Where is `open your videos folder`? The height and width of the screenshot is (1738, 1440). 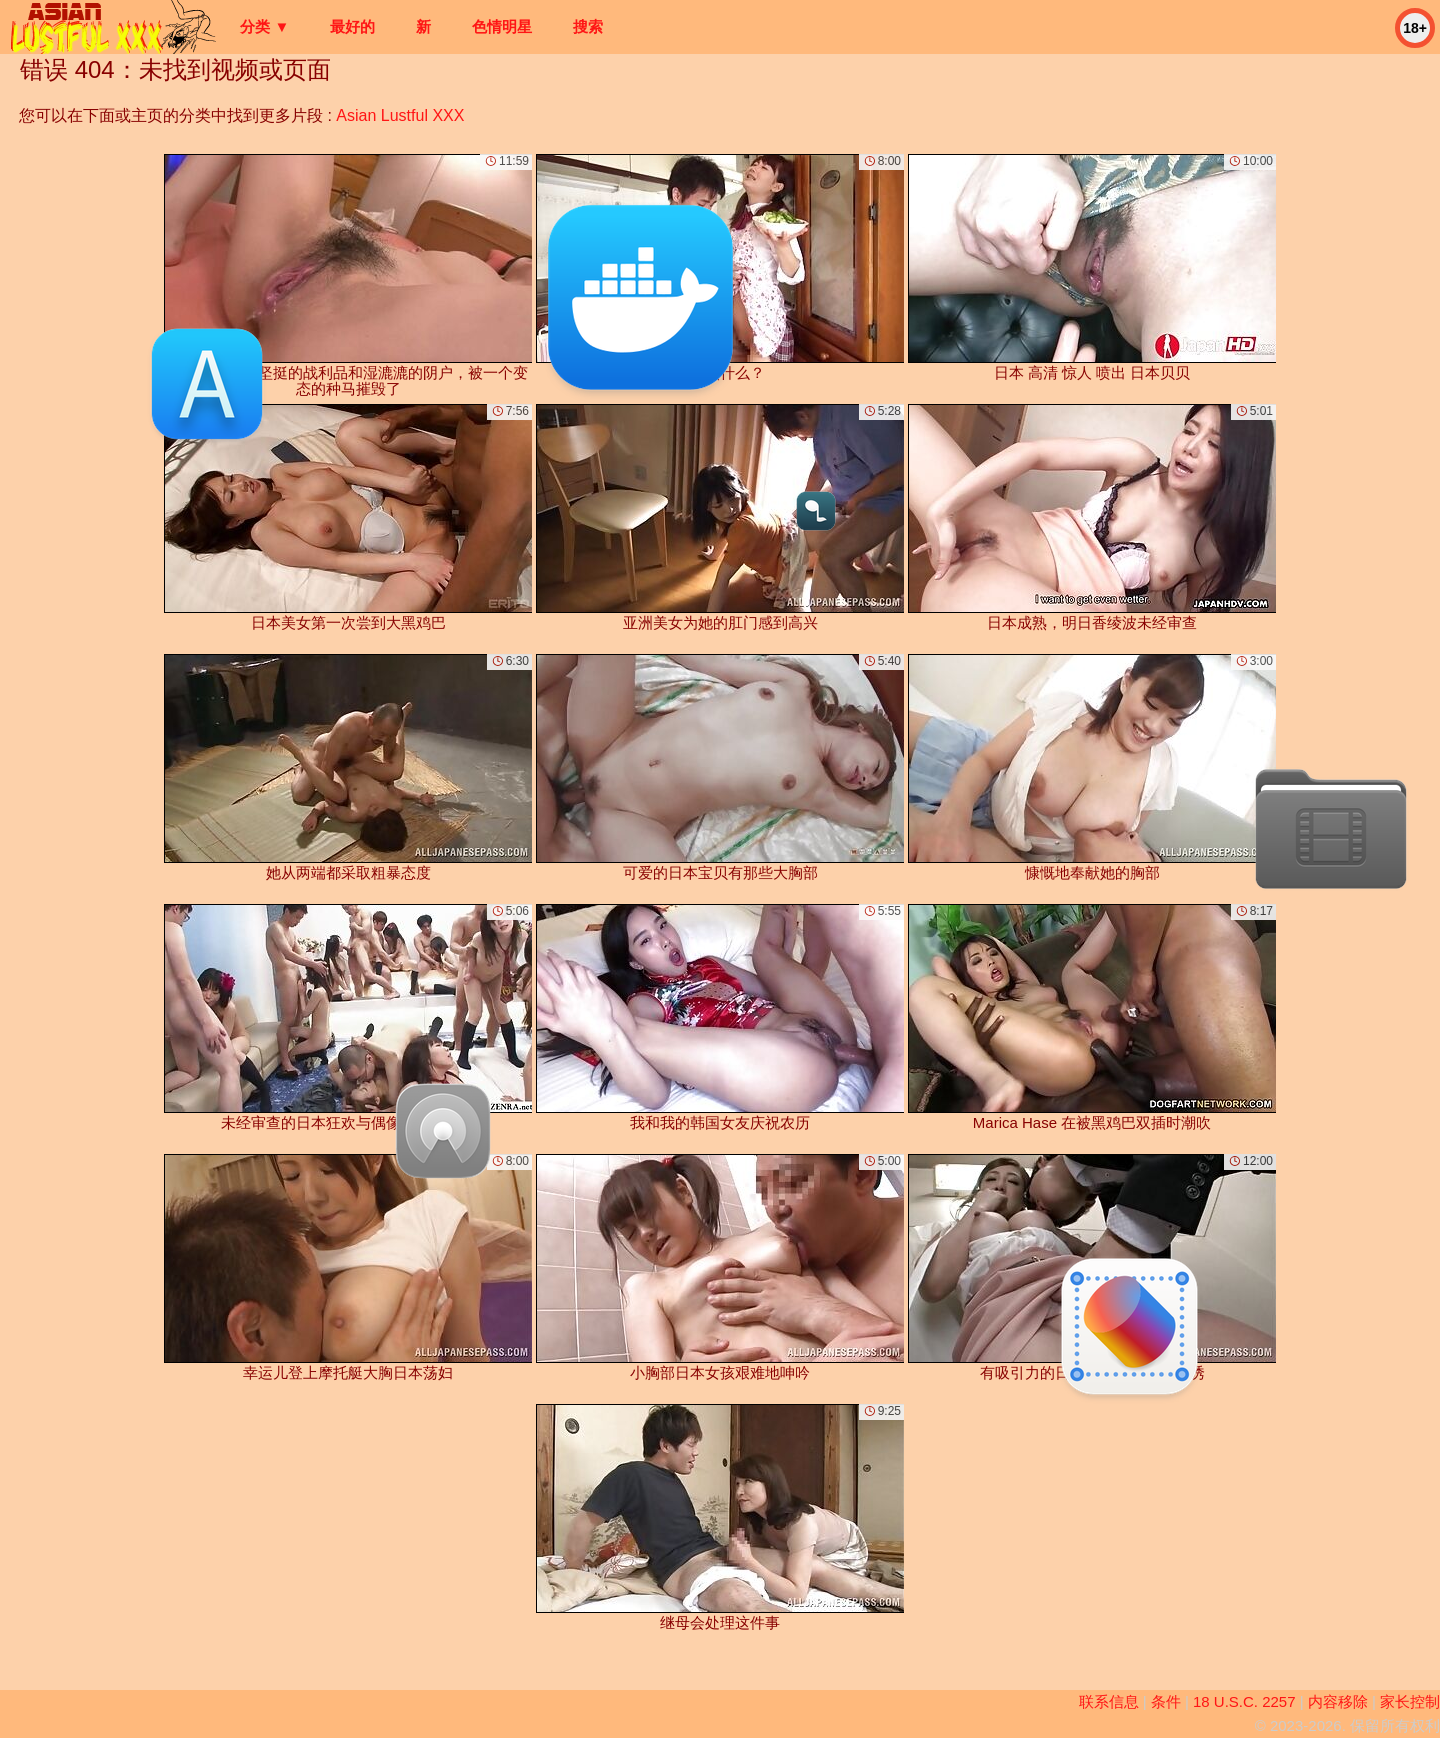 open your videos folder is located at coordinates (1331, 829).